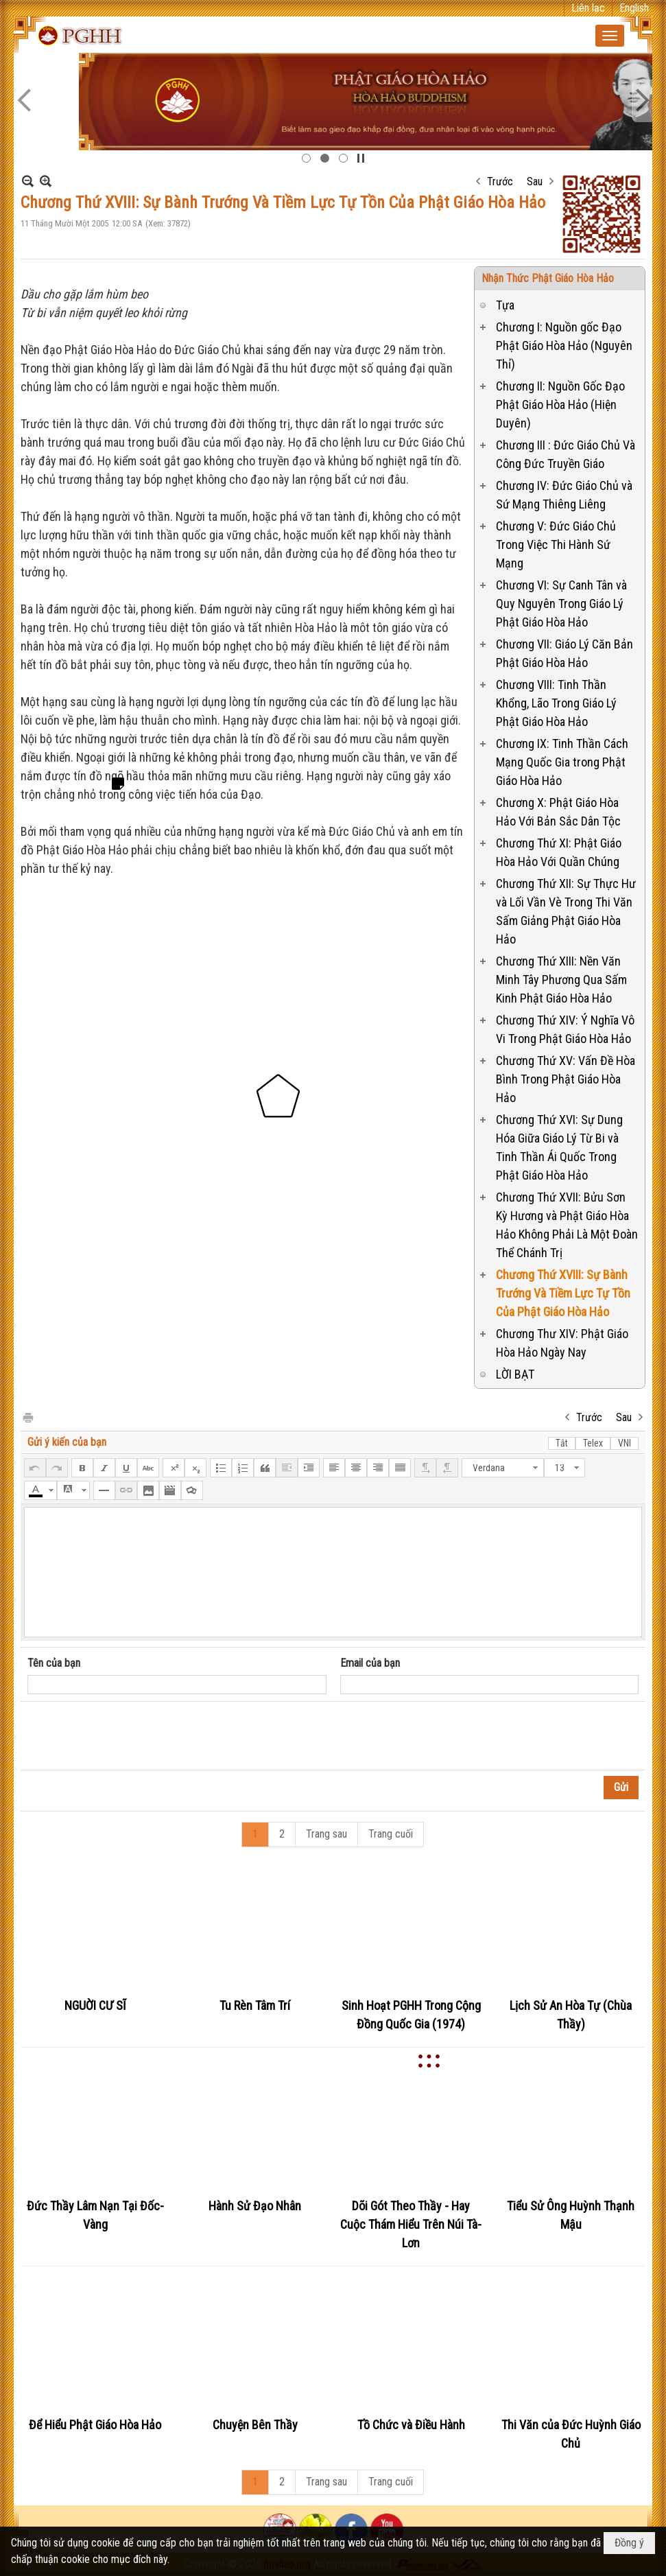  Describe the element at coordinates (429, 2061) in the screenshot. I see `drag to reorder or rearrange items` at that location.